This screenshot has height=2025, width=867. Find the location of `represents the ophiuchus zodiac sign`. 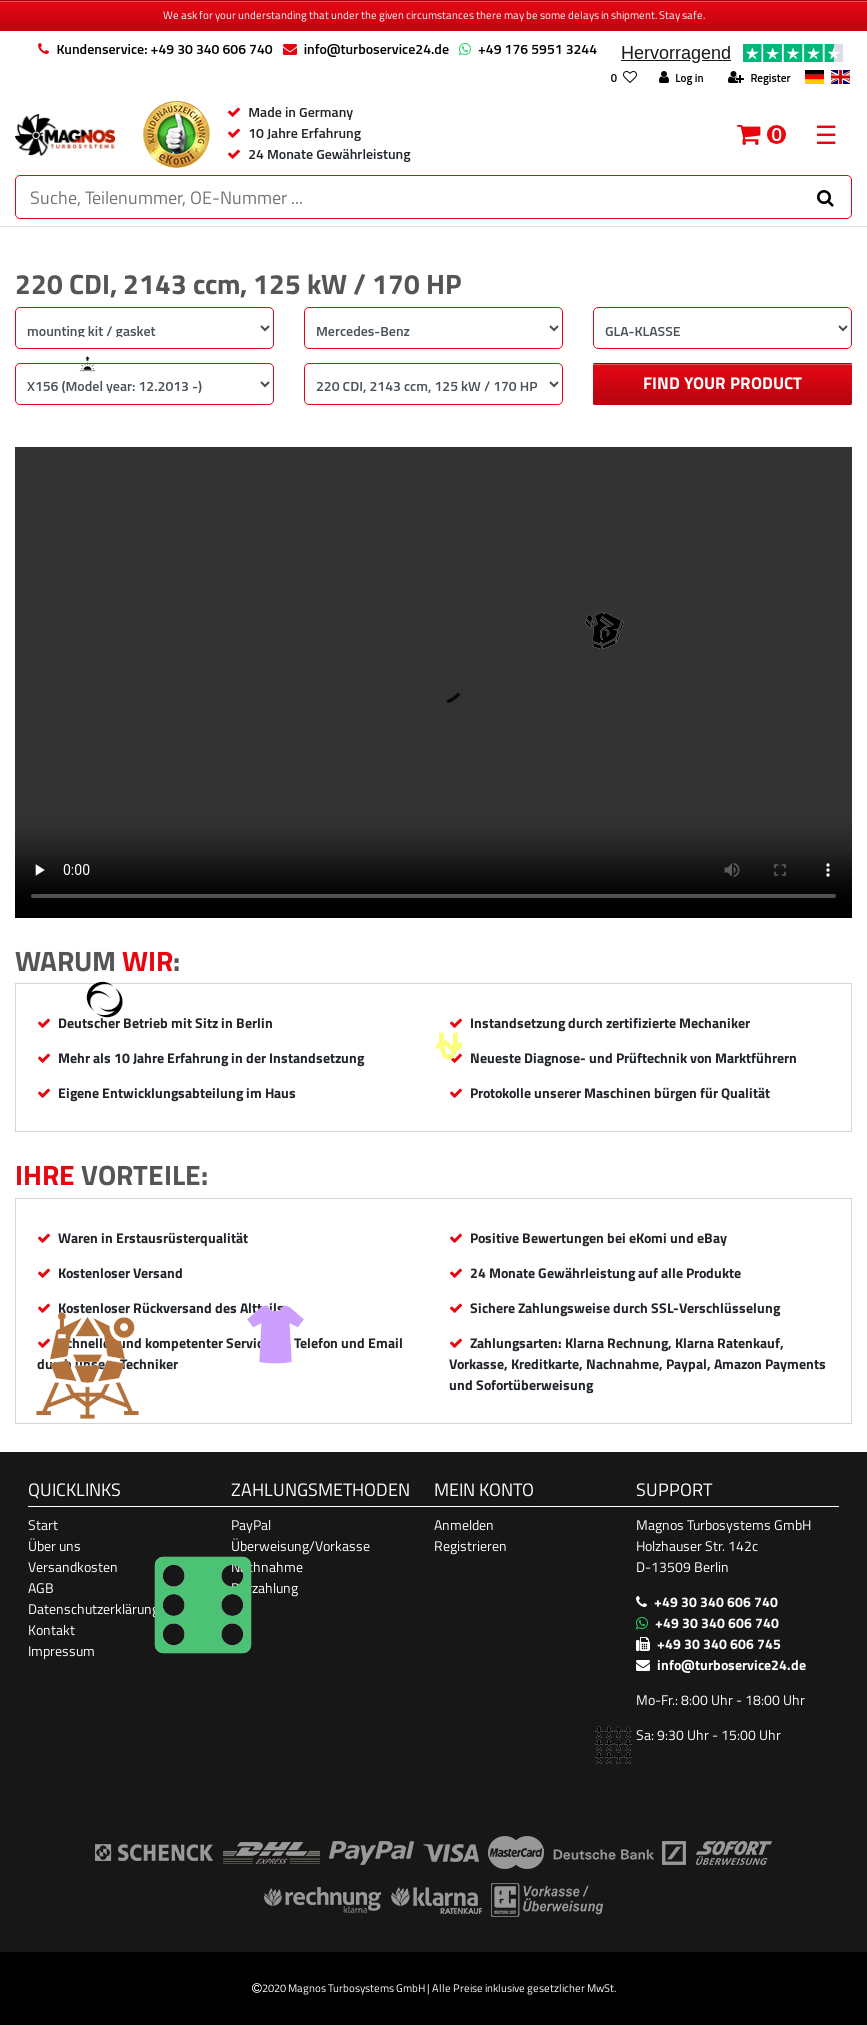

represents the ophiuchus zodiac sign is located at coordinates (449, 1046).